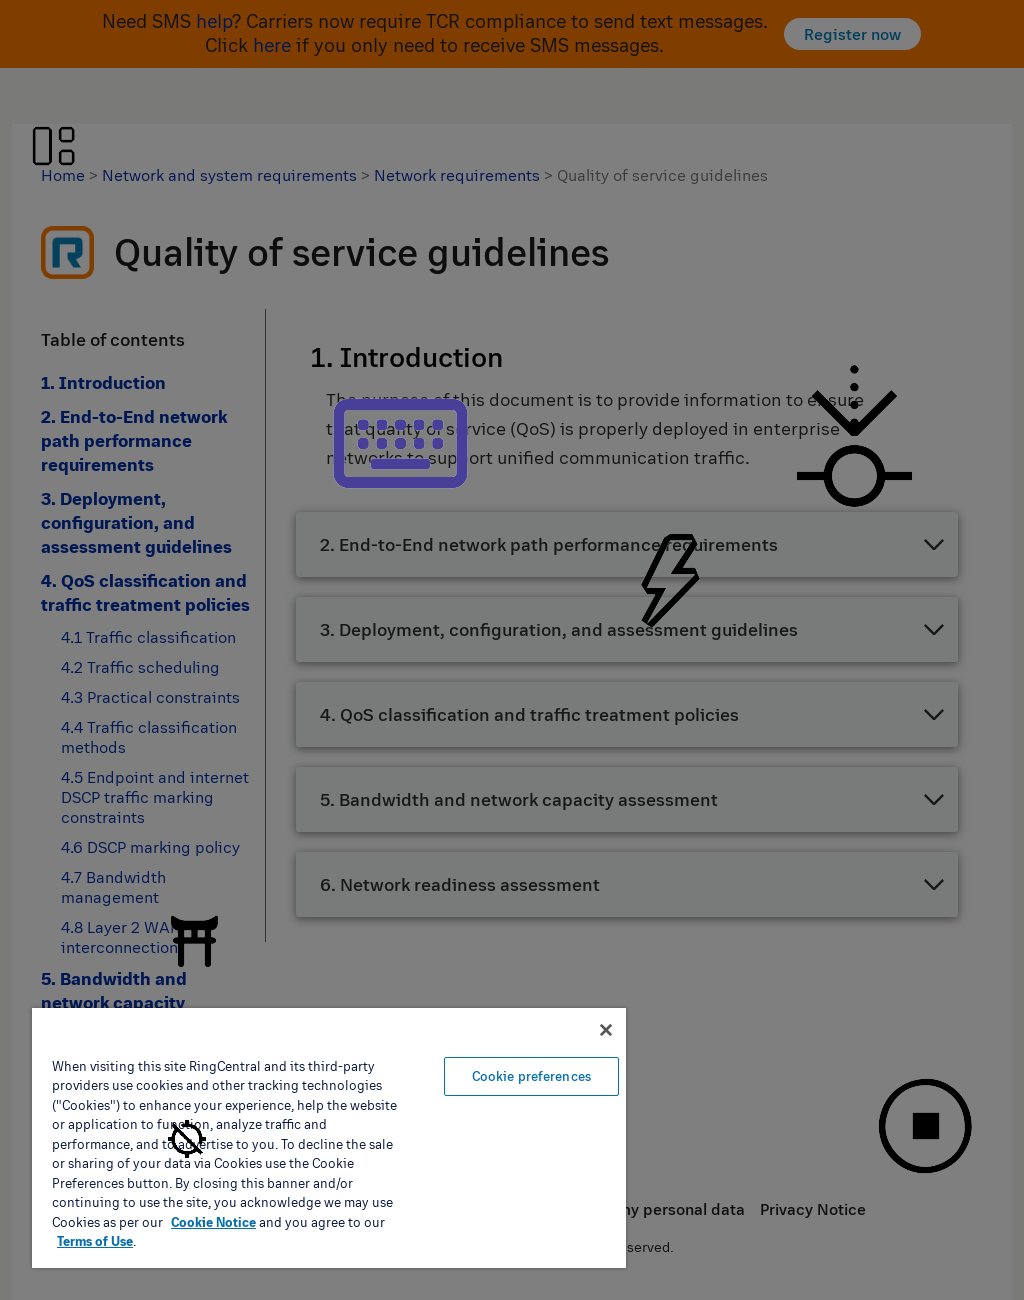 Image resolution: width=1024 pixels, height=1300 pixels. Describe the element at coordinates (668, 581) in the screenshot. I see `indicates an event or event handler in code` at that location.